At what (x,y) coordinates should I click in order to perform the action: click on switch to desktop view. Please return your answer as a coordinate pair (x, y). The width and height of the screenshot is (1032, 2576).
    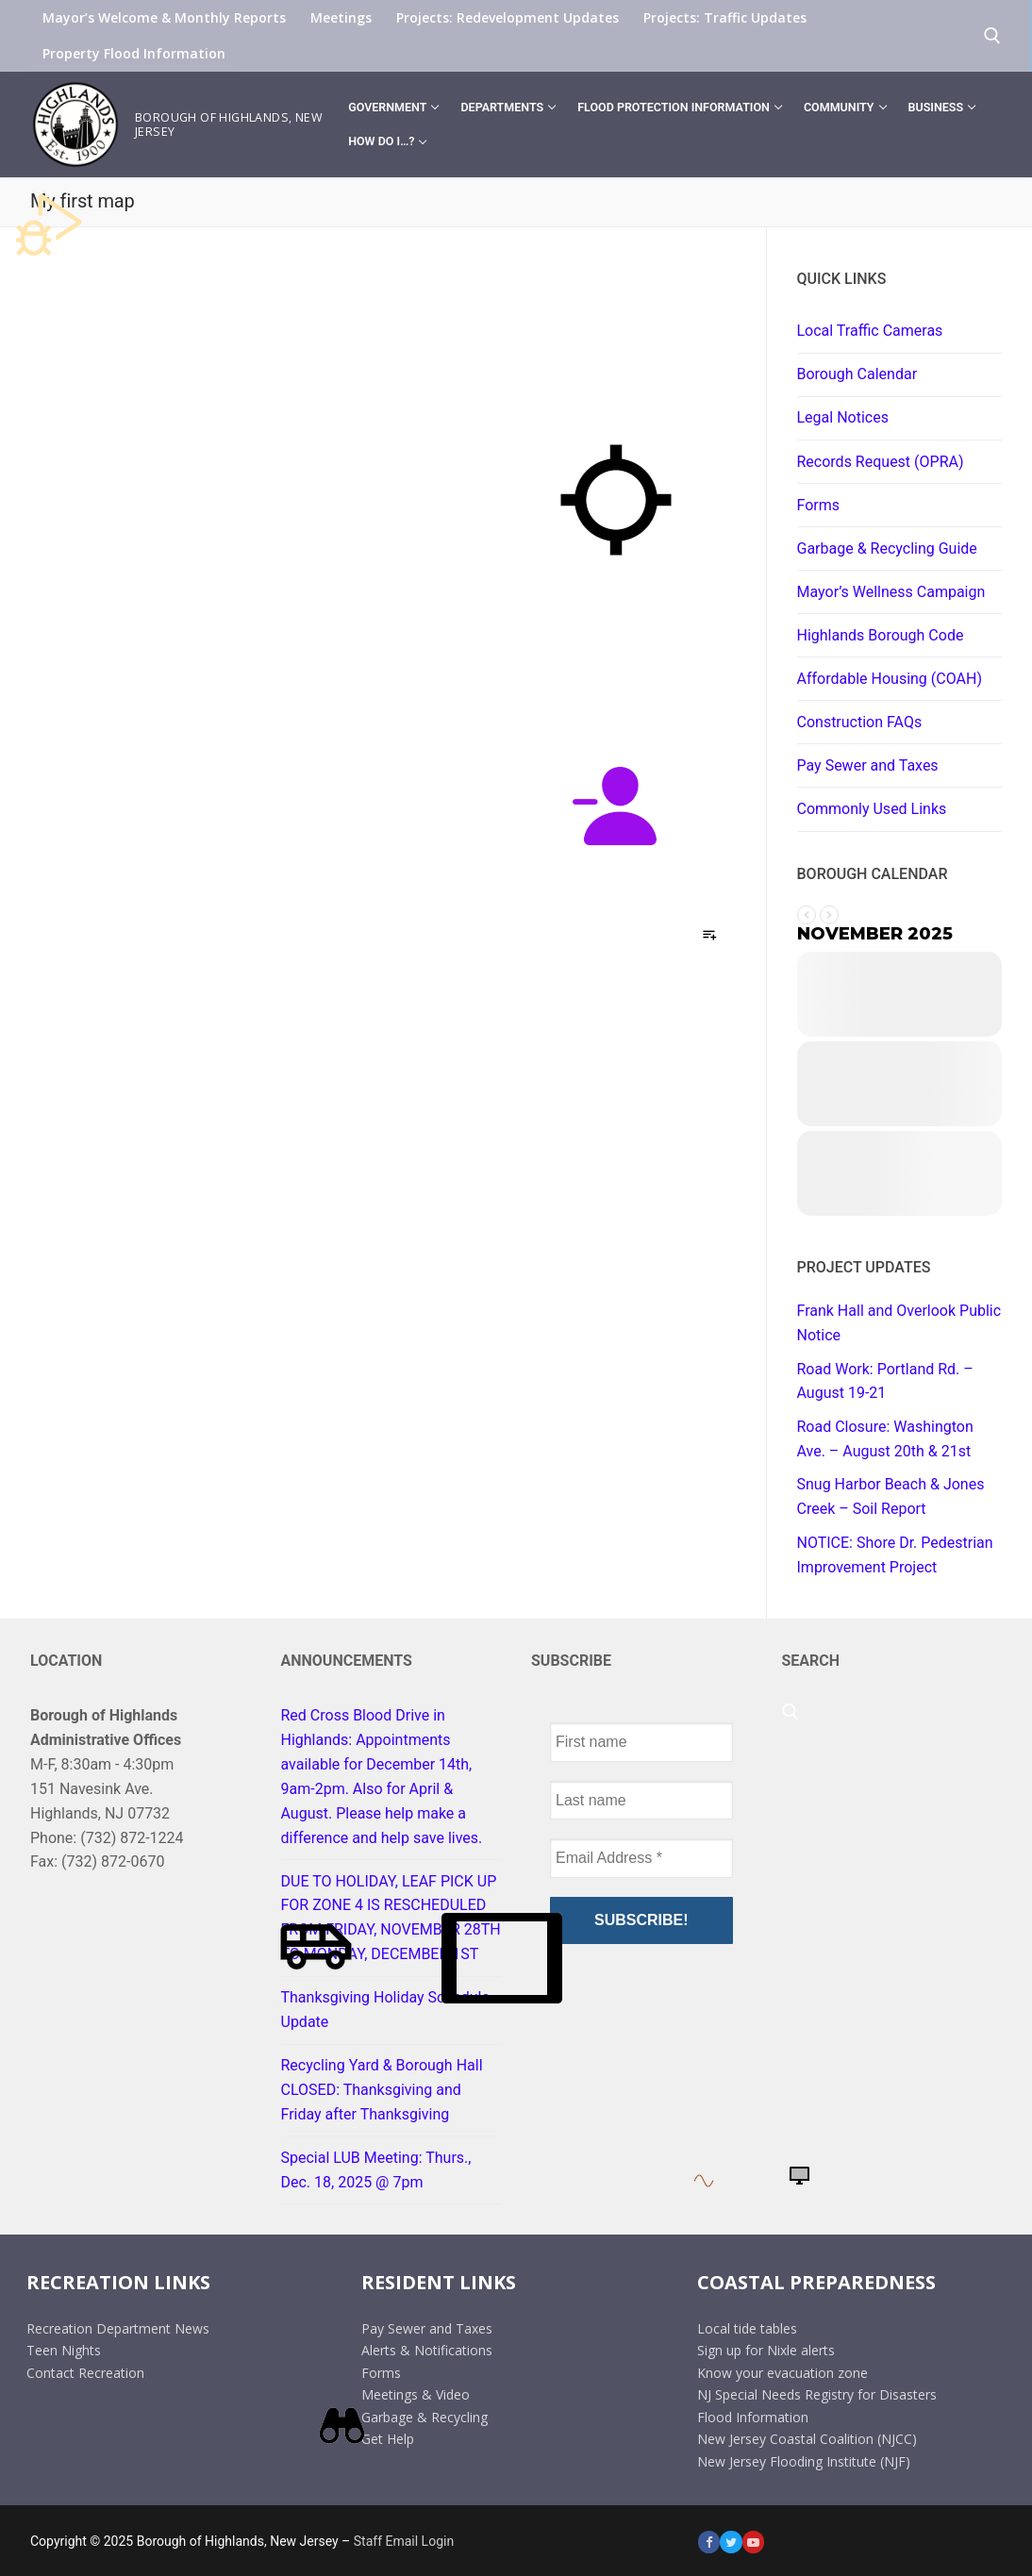
    Looking at the image, I should click on (799, 2175).